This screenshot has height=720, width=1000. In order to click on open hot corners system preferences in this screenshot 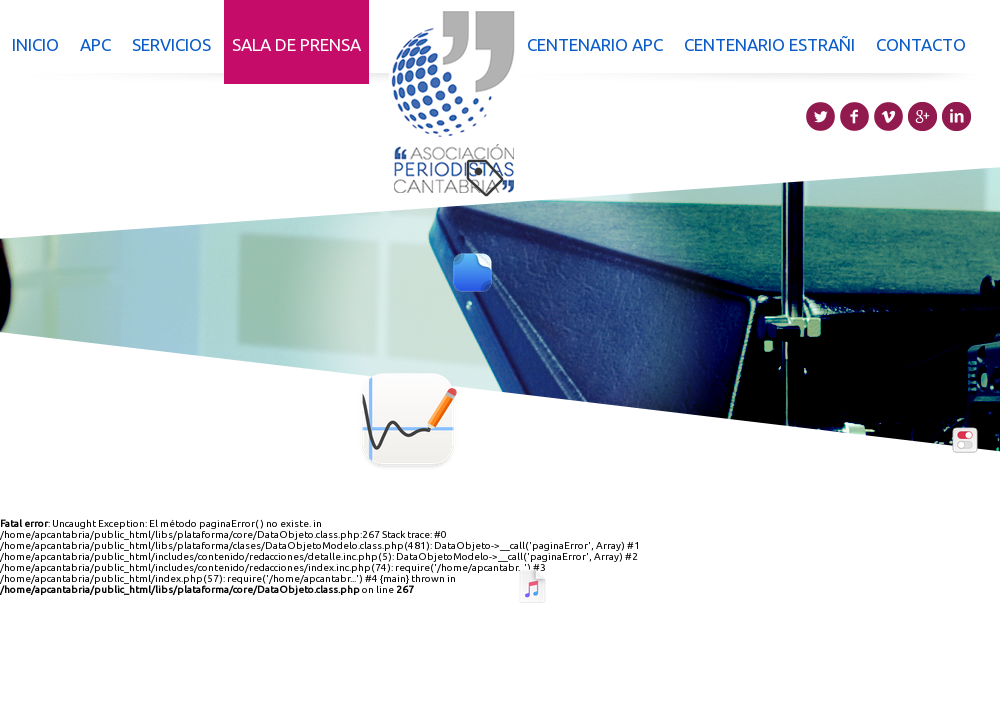, I will do `click(472, 272)`.